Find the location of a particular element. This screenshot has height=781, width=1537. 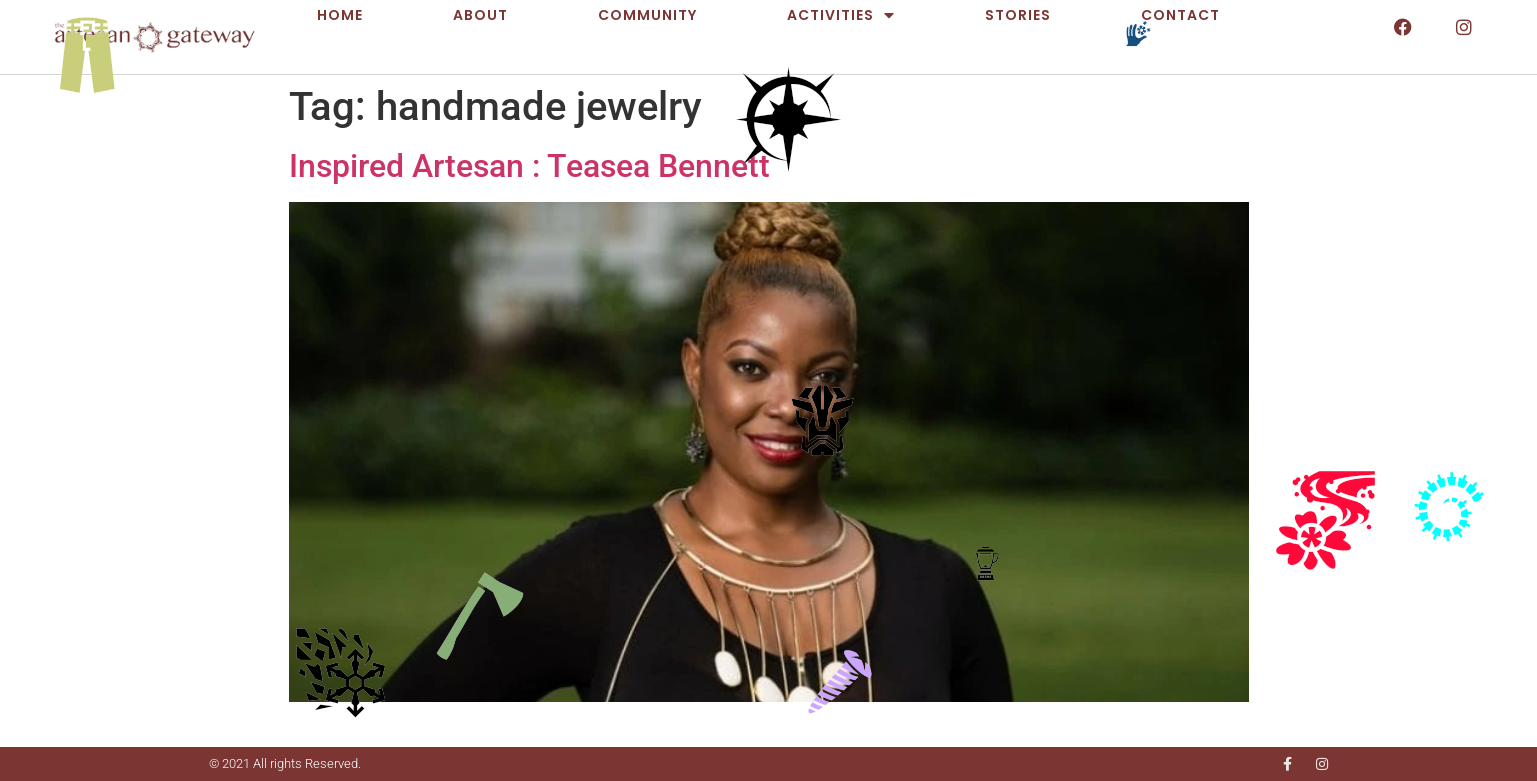

cast ice or frost spell is located at coordinates (341, 673).